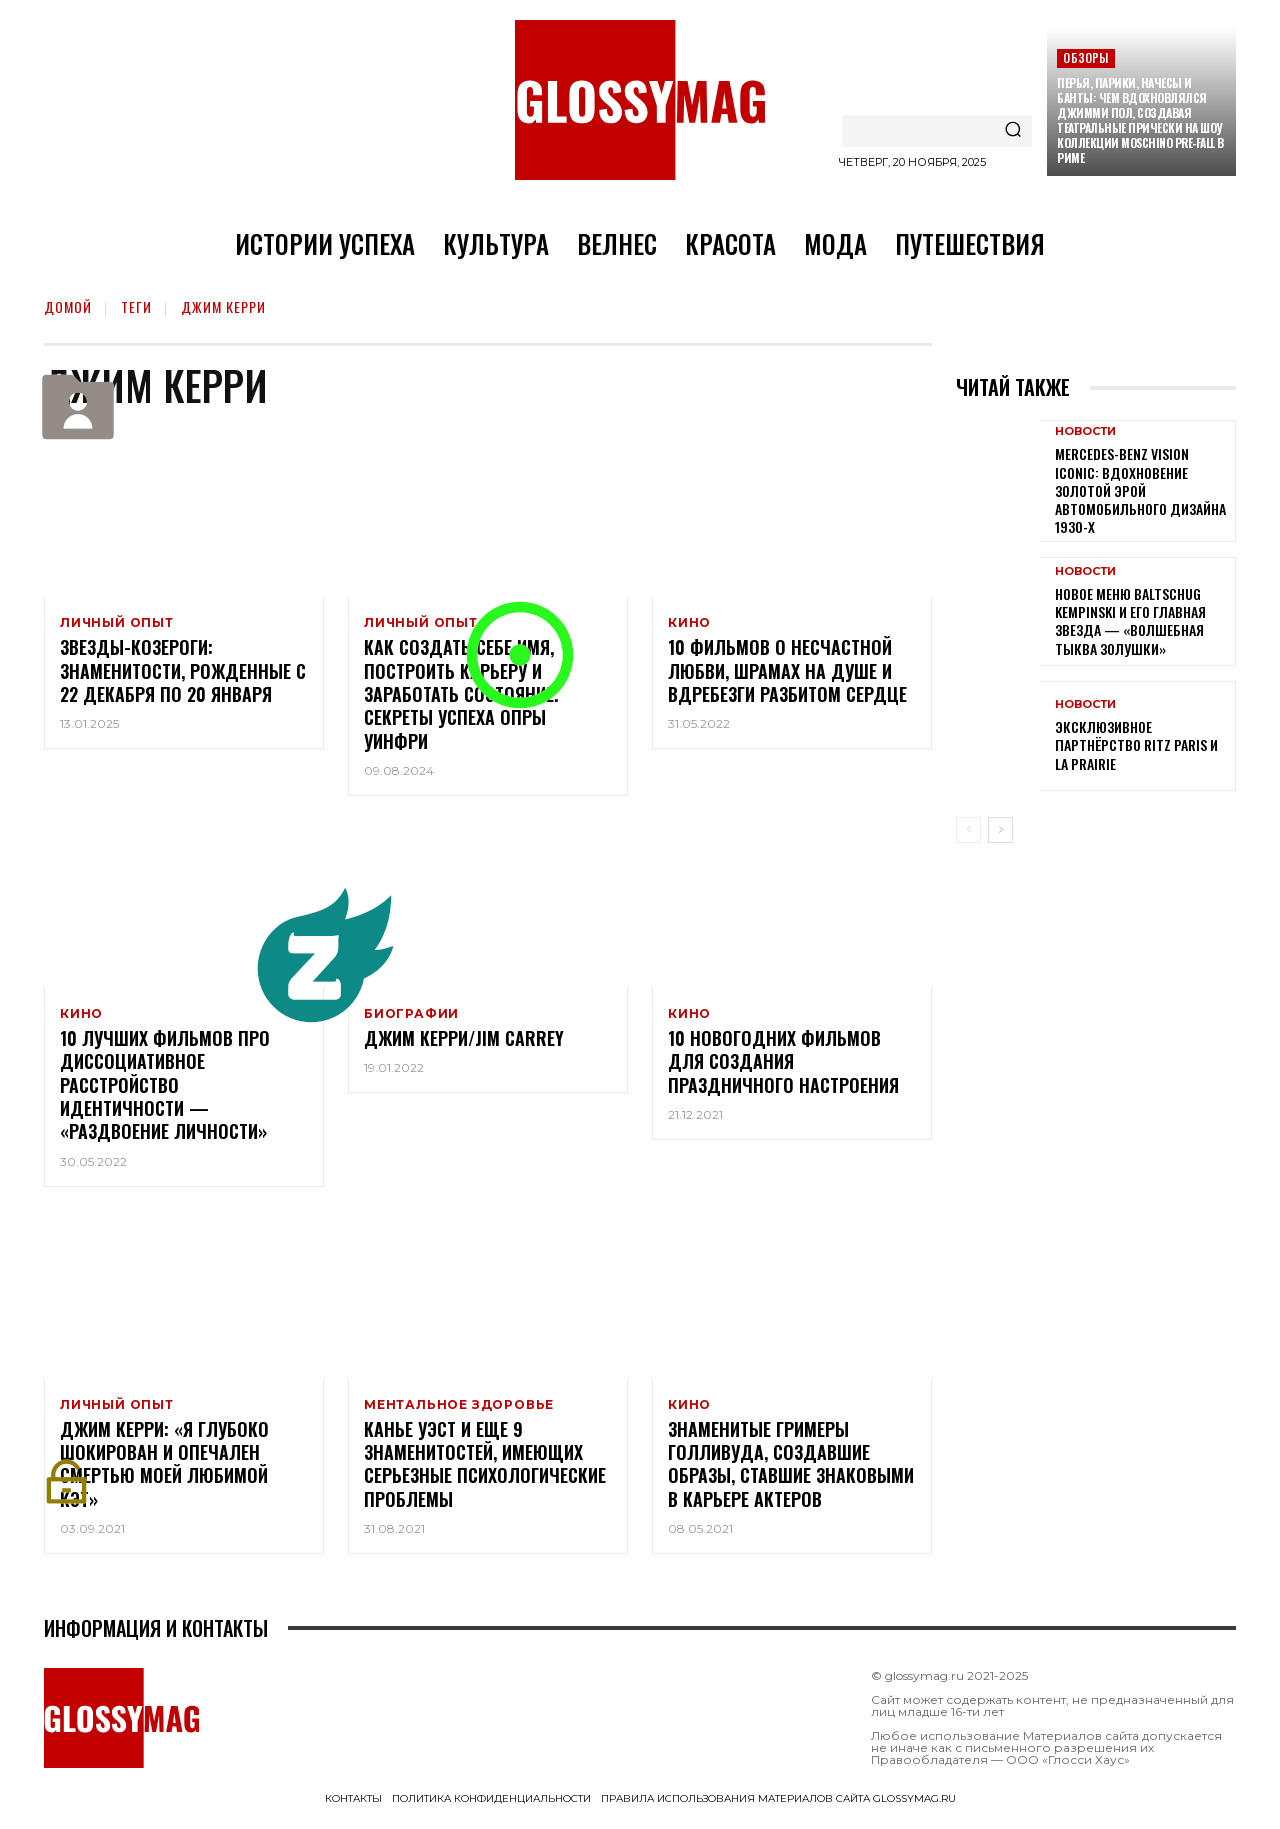 This screenshot has width=1280, height=1829. What do you see at coordinates (78, 407) in the screenshot?
I see `access your personal files folder` at bounding box center [78, 407].